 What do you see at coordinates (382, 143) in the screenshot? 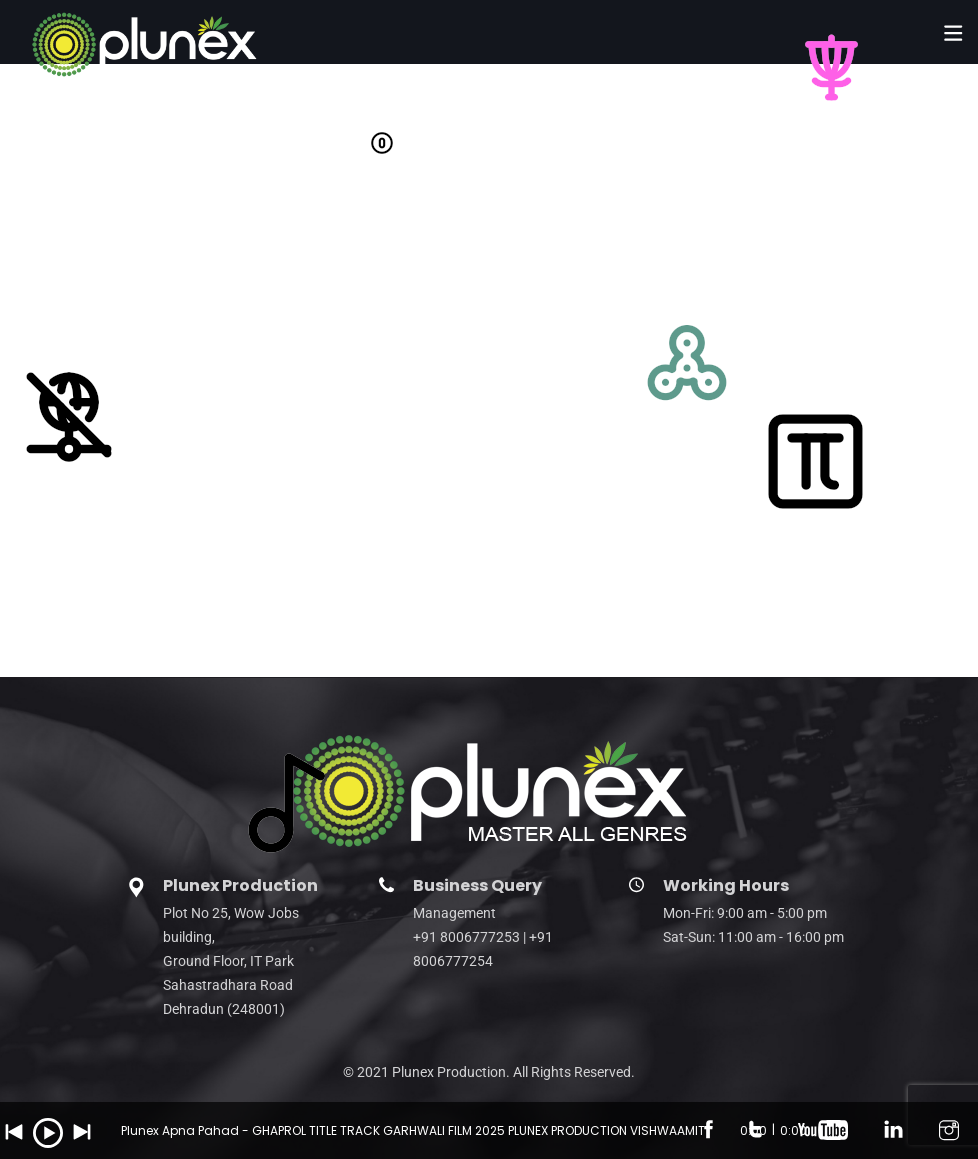
I see `indicates an "O" option or selection in a multiple choice interface` at bounding box center [382, 143].